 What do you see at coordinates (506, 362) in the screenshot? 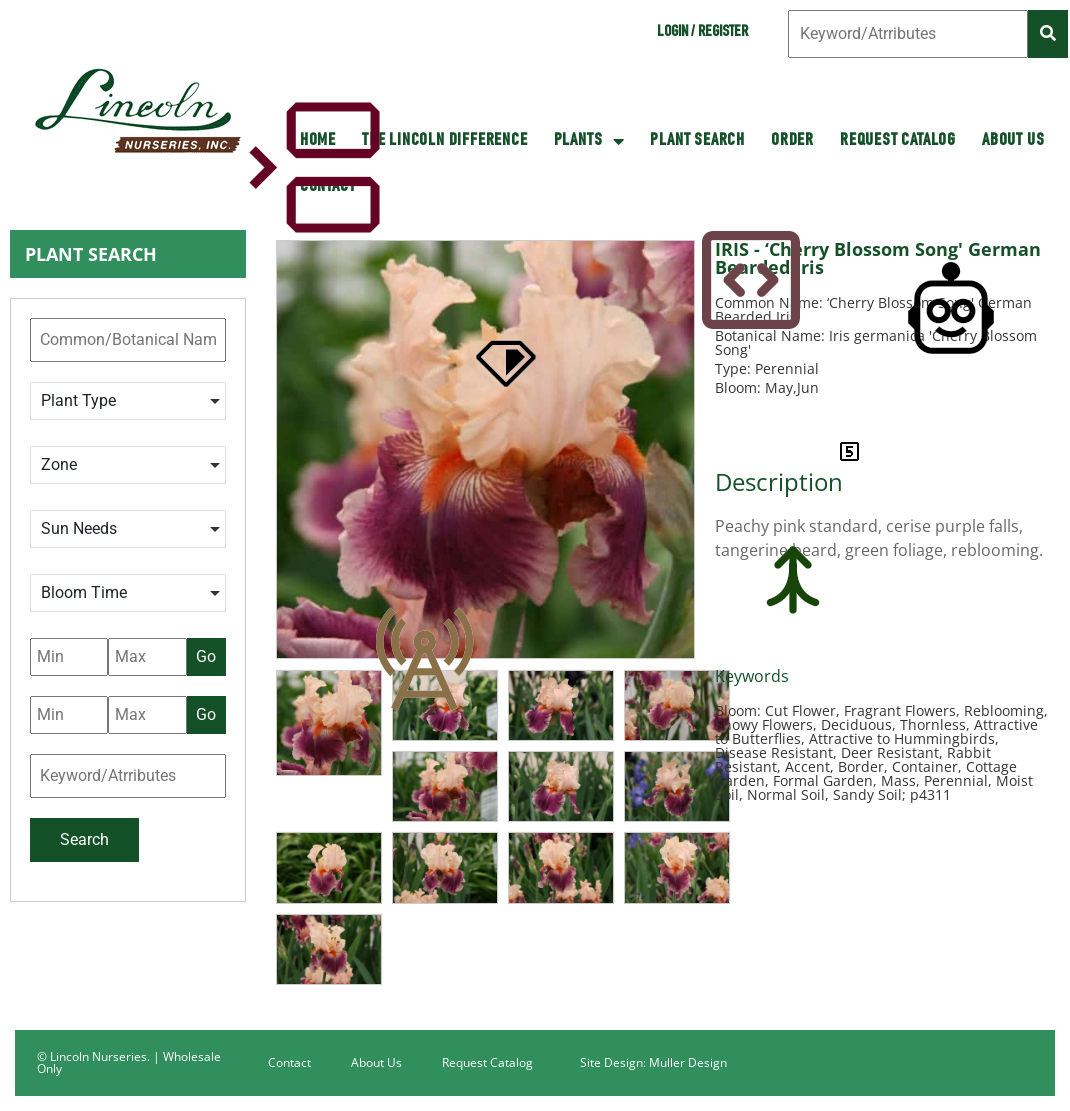
I see `ruby programming language file type indicator` at bounding box center [506, 362].